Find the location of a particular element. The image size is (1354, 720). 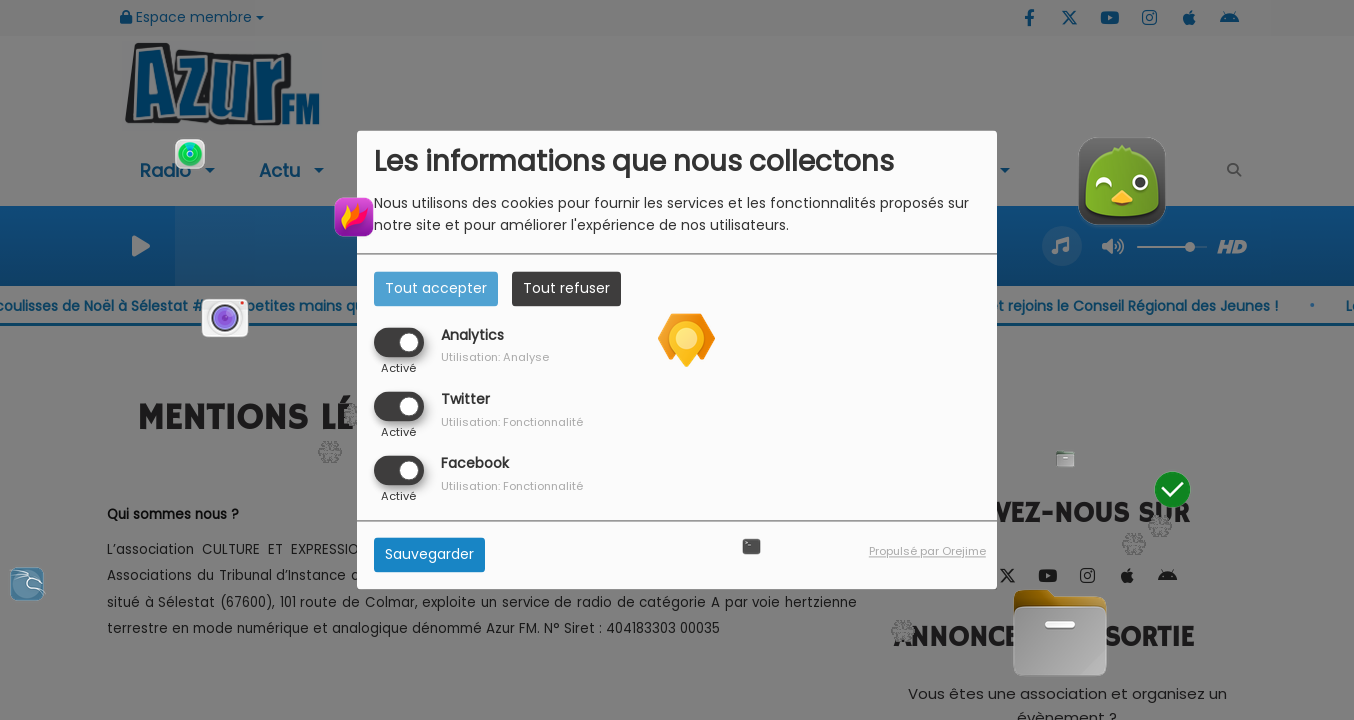

open choqok microblogging client is located at coordinates (1122, 181).